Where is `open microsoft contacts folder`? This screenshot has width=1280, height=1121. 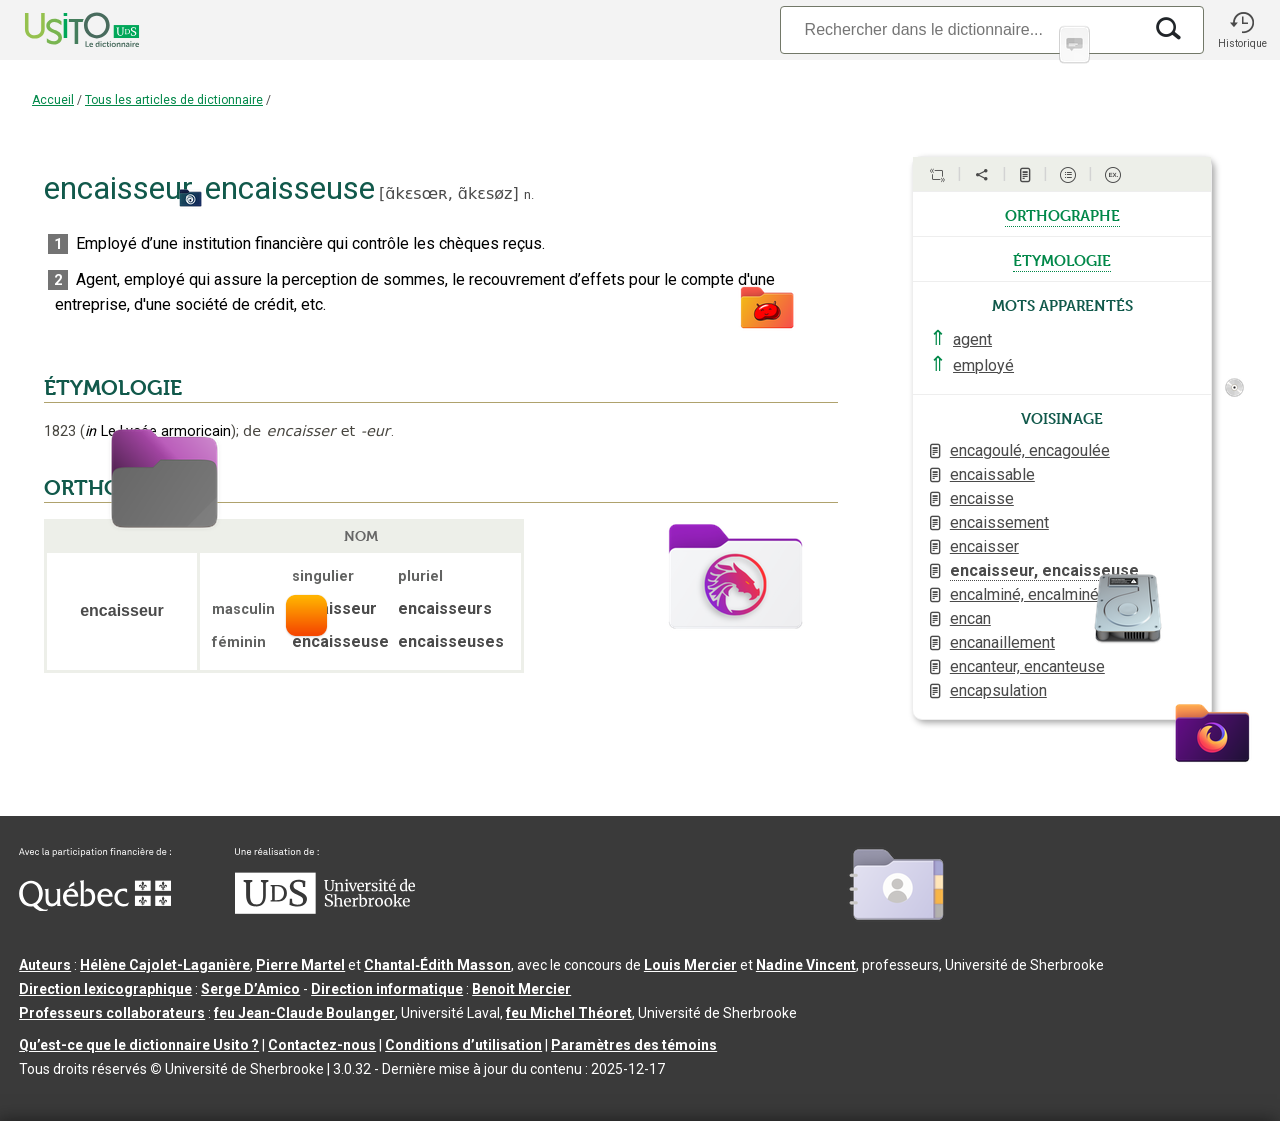
open microsoft contacts folder is located at coordinates (898, 887).